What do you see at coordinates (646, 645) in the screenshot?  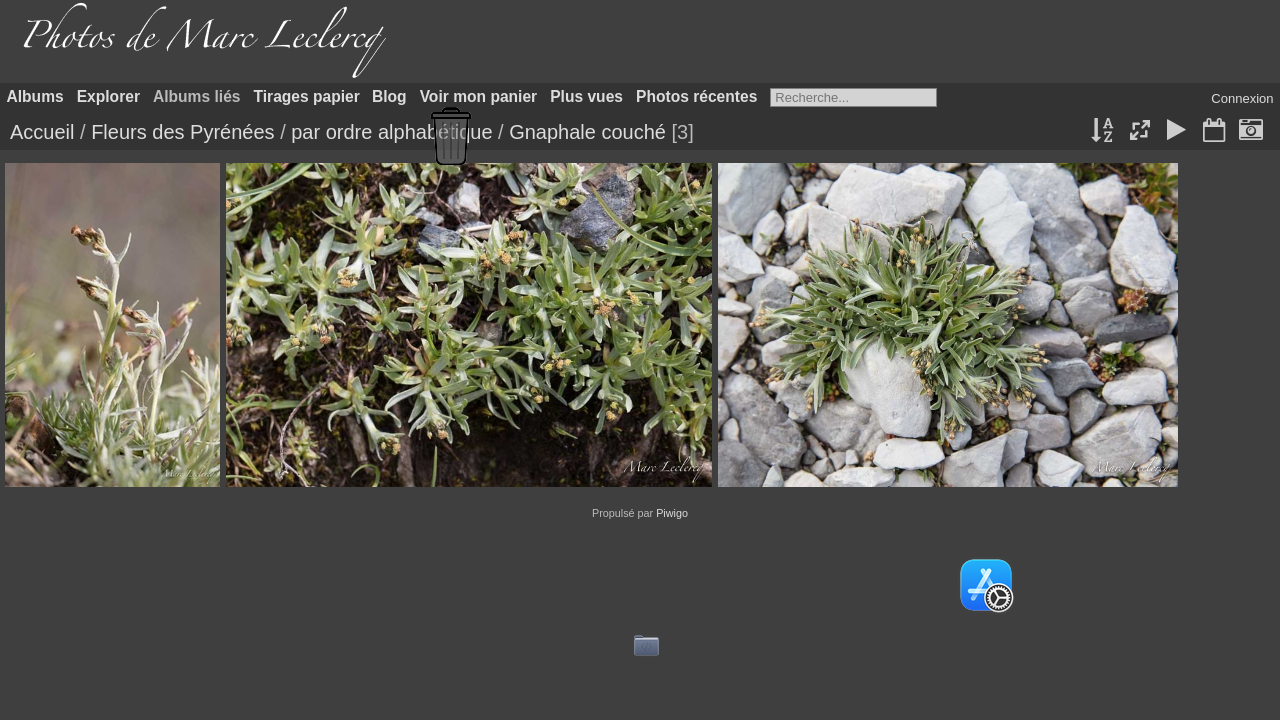 I see `open your code projects folder` at bounding box center [646, 645].